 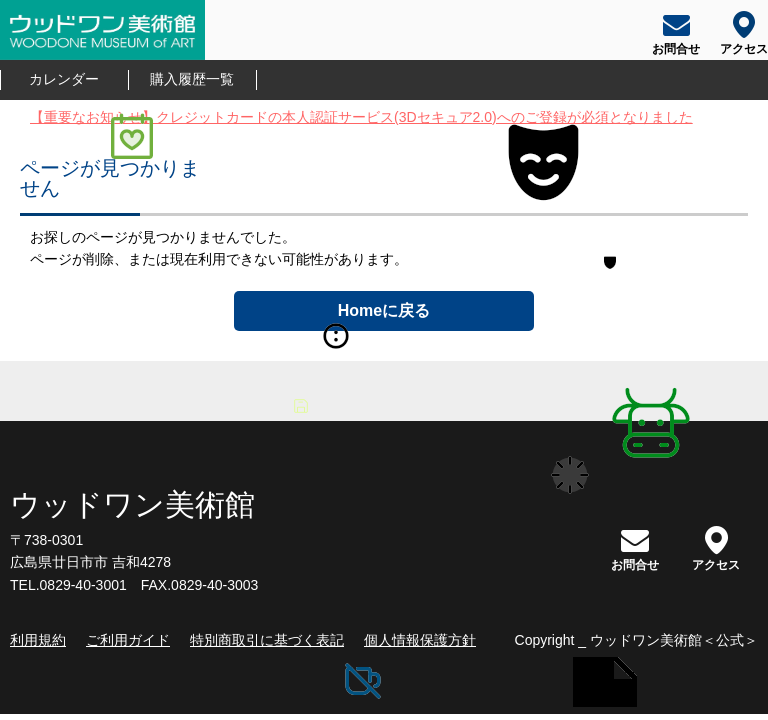 I want to click on view favorite or loved events, so click(x=132, y=138).